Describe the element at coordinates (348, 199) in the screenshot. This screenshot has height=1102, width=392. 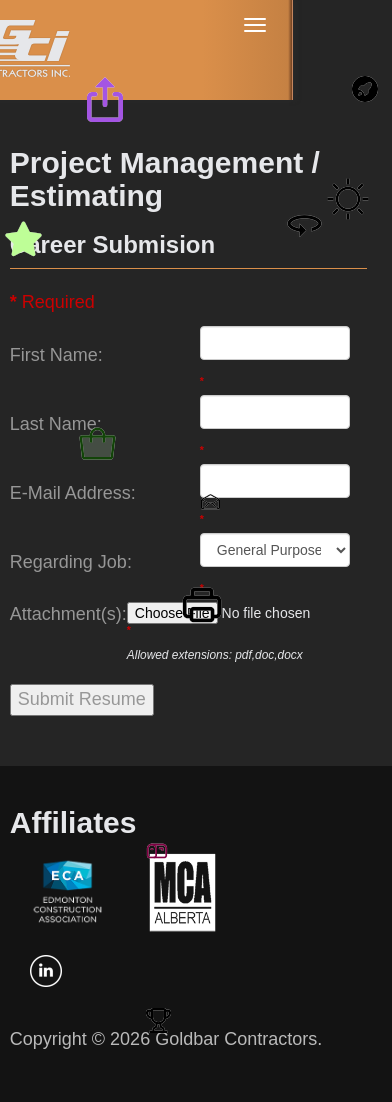
I see `switch to light mode` at that location.